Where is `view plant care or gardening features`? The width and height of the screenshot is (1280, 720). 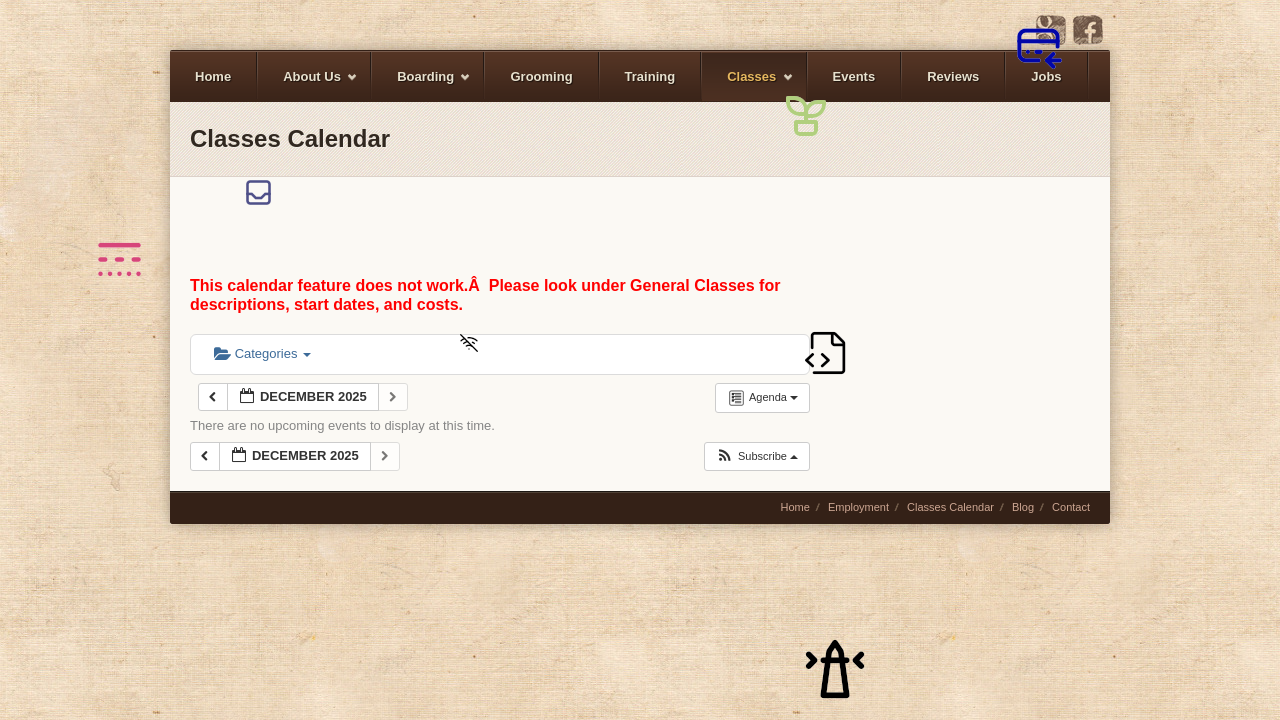
view plant care or gardening features is located at coordinates (806, 116).